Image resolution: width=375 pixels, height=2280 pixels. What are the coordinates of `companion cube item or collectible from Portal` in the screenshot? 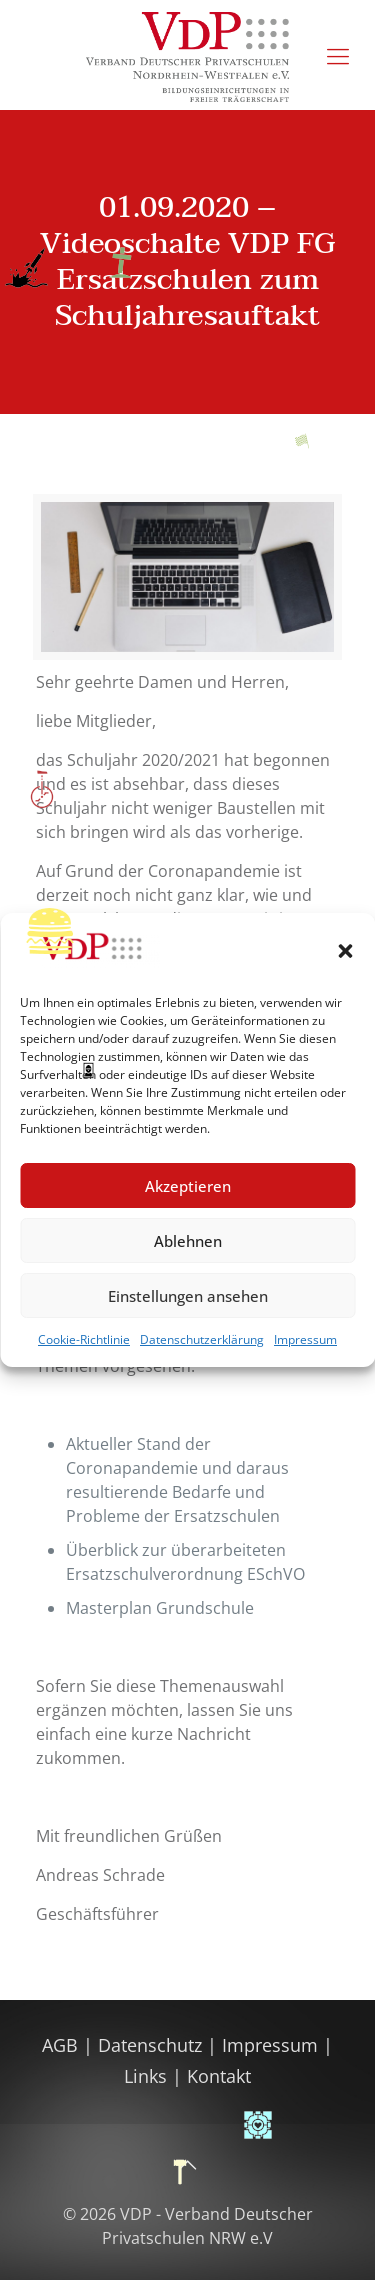 It's located at (258, 2125).